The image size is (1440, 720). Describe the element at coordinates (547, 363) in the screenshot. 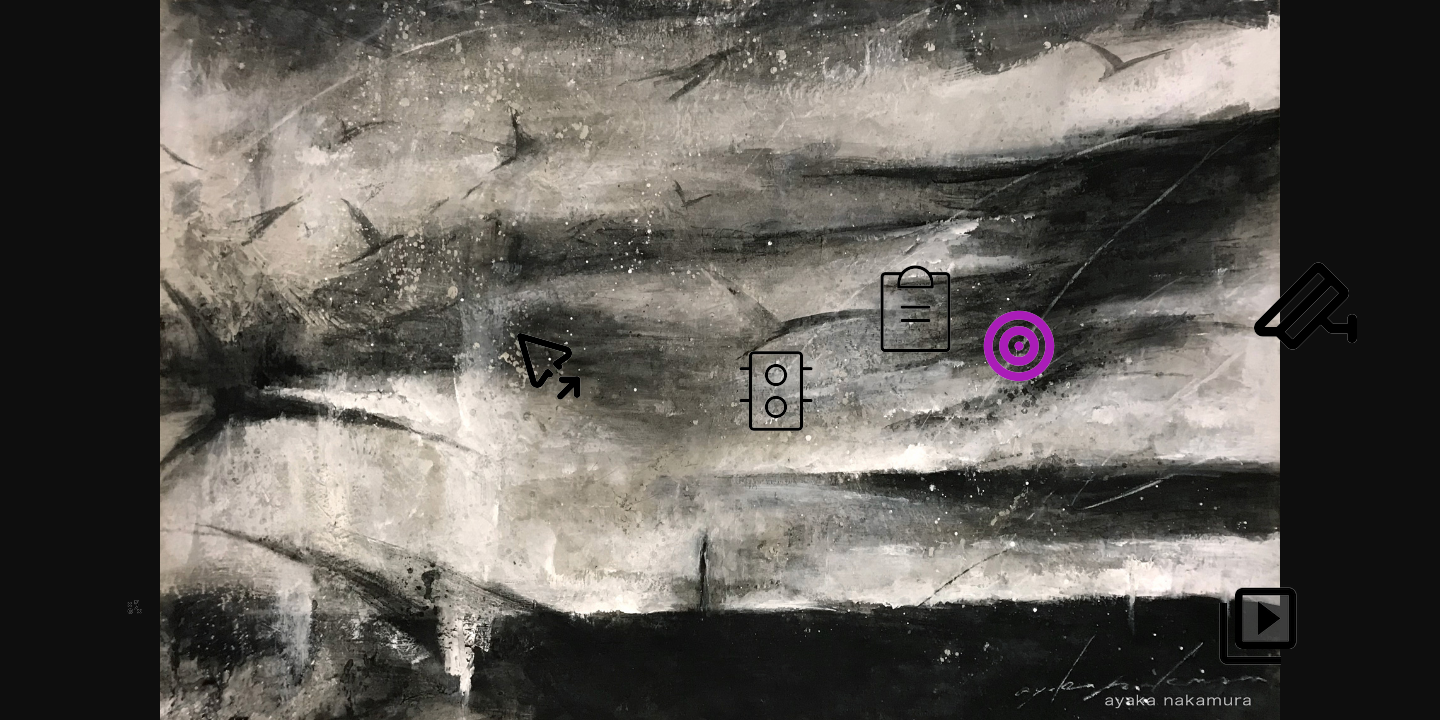

I see `share cursor or pointer location` at that location.